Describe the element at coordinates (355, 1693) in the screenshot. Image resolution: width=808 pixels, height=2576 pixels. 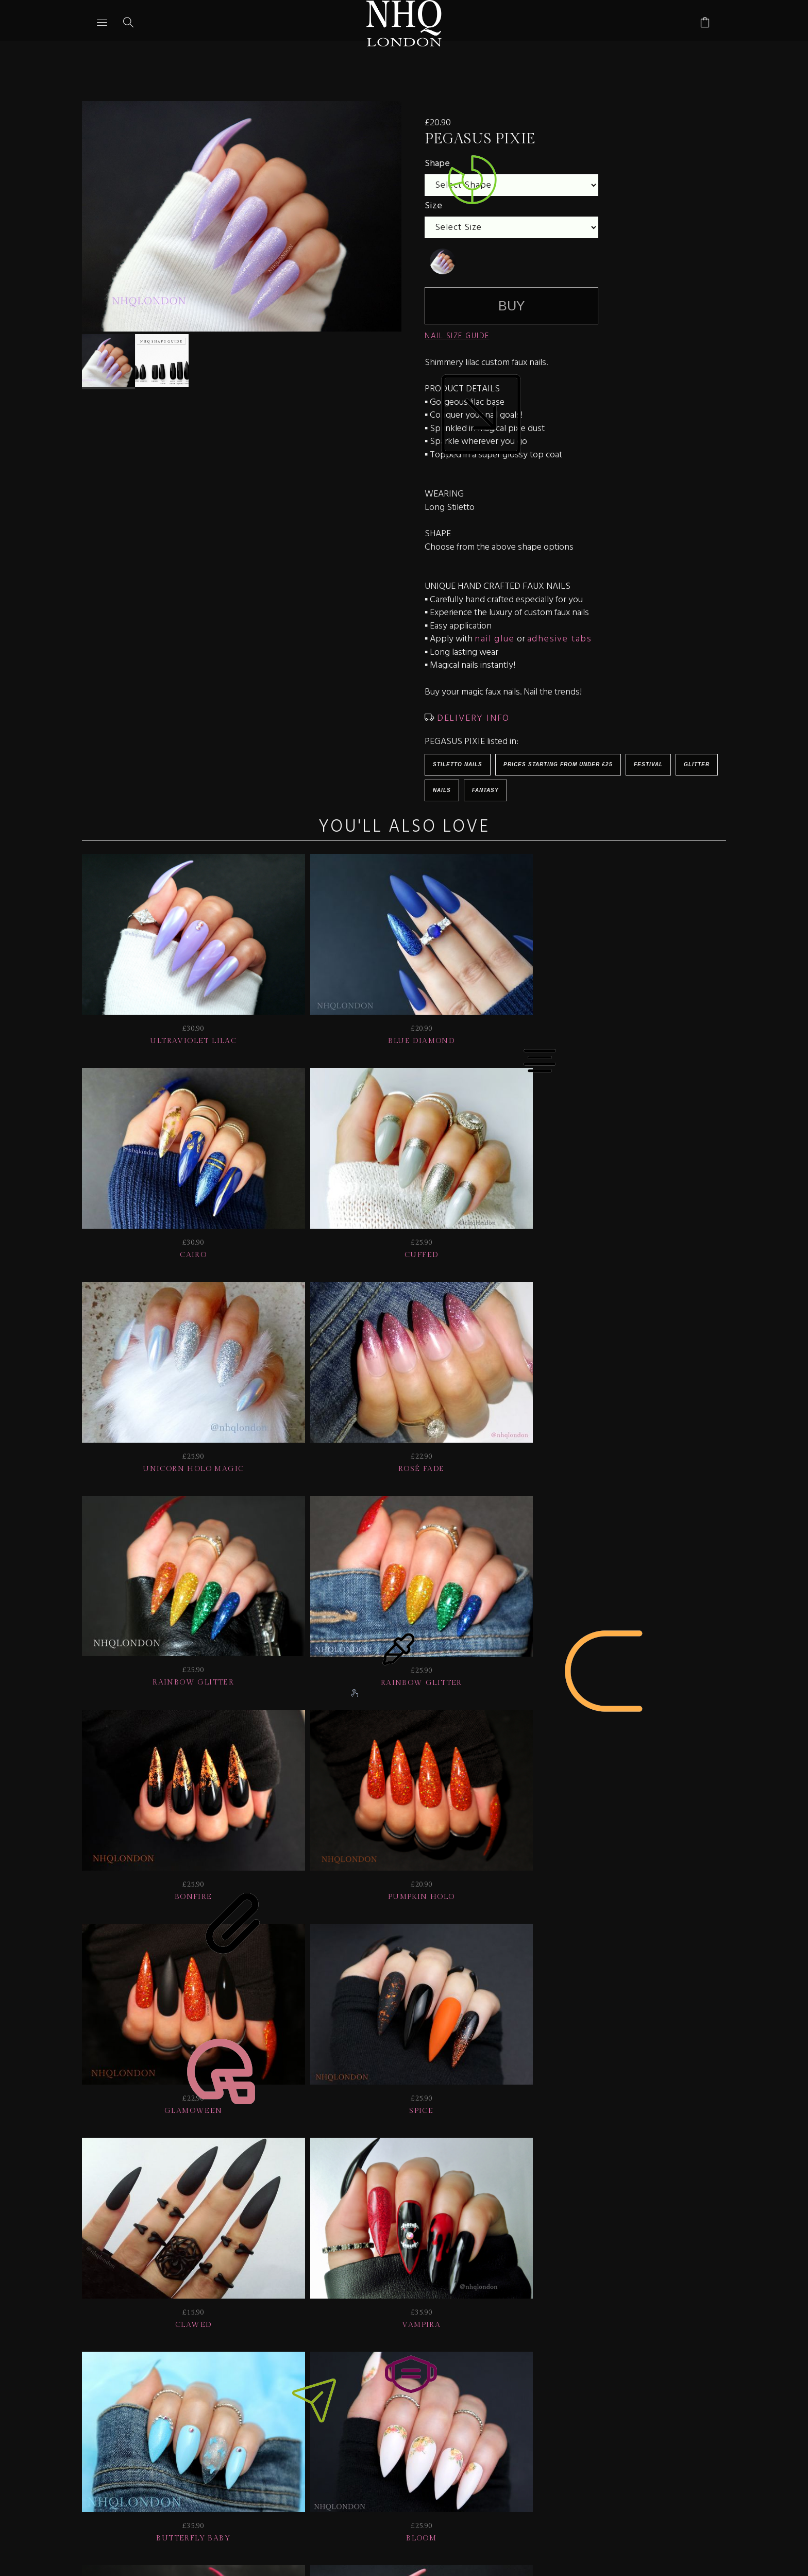
I see `tap to interact with this element` at that location.